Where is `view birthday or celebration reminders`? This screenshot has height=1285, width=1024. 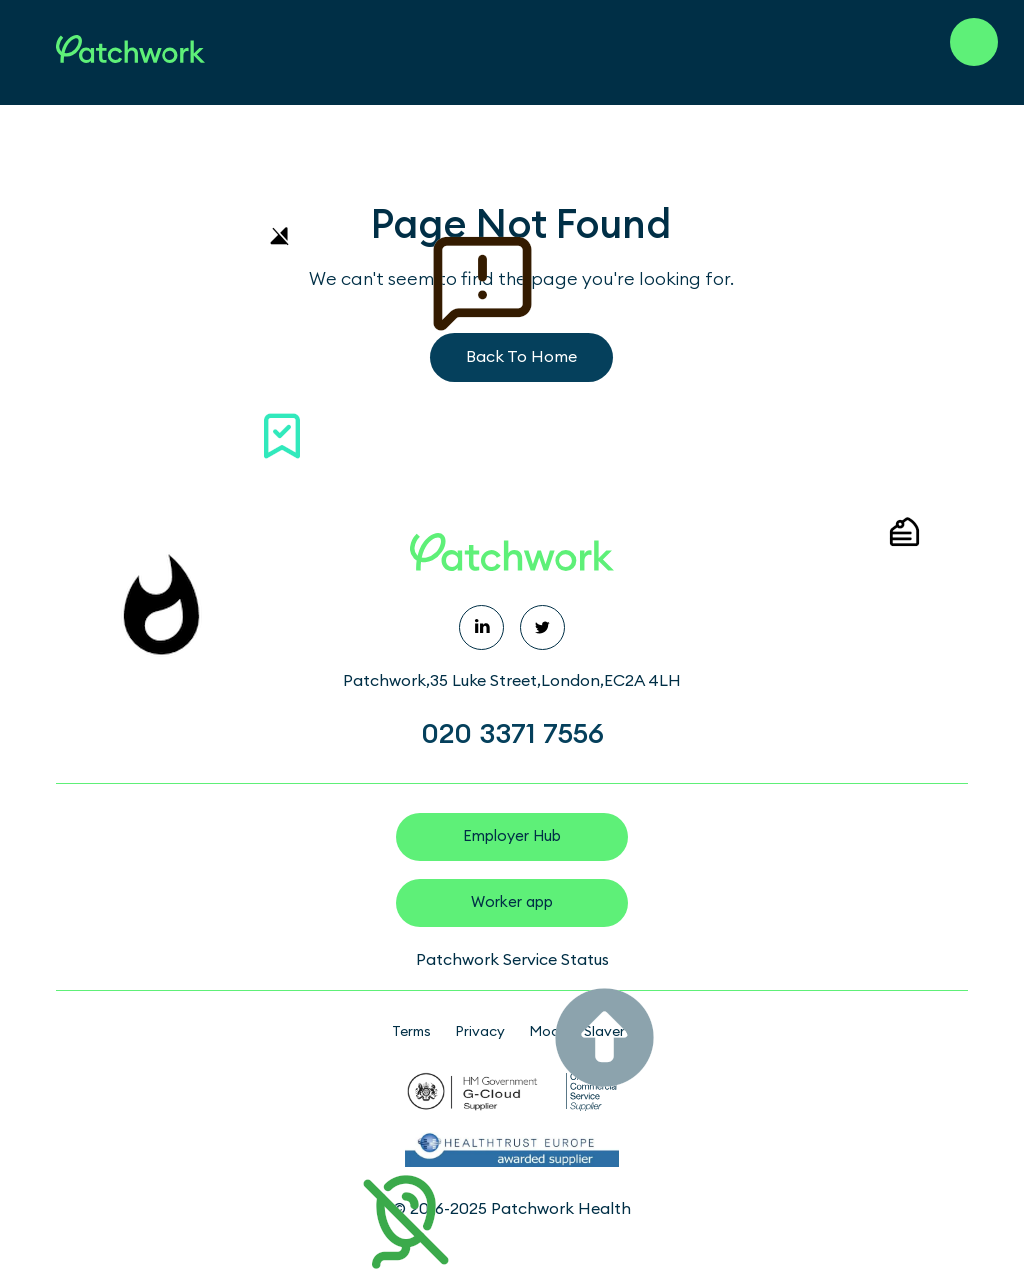
view birthday or celebration reminders is located at coordinates (904, 531).